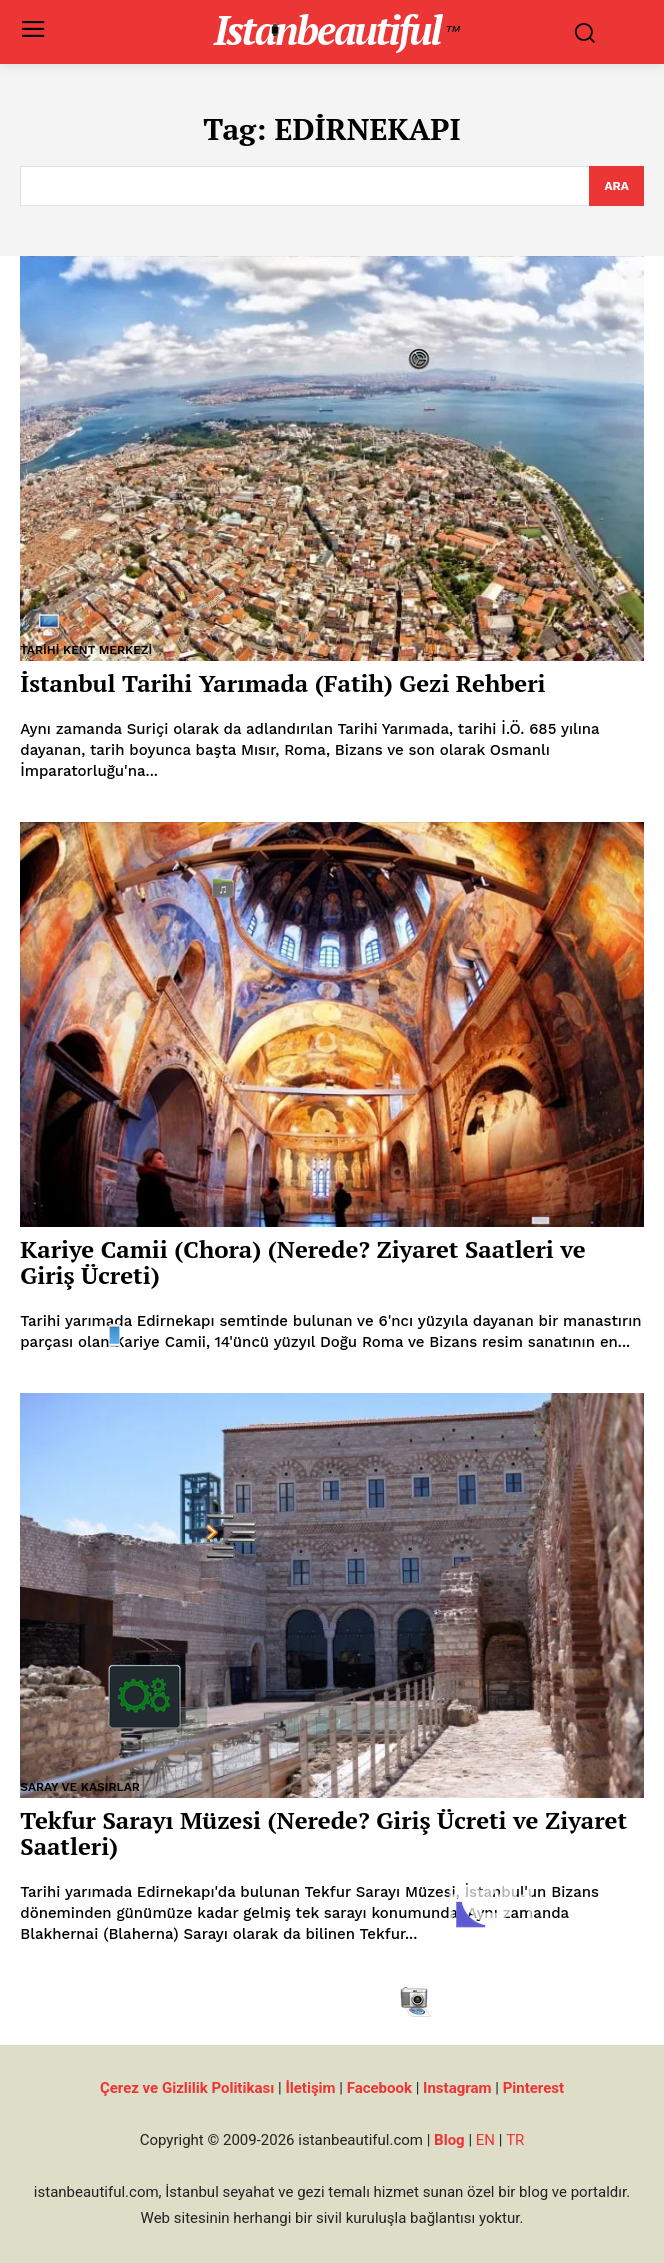 The width and height of the screenshot is (664, 2263). Describe the element at coordinates (419, 359) in the screenshot. I see `Rosetta 2 translation layer update utility` at that location.